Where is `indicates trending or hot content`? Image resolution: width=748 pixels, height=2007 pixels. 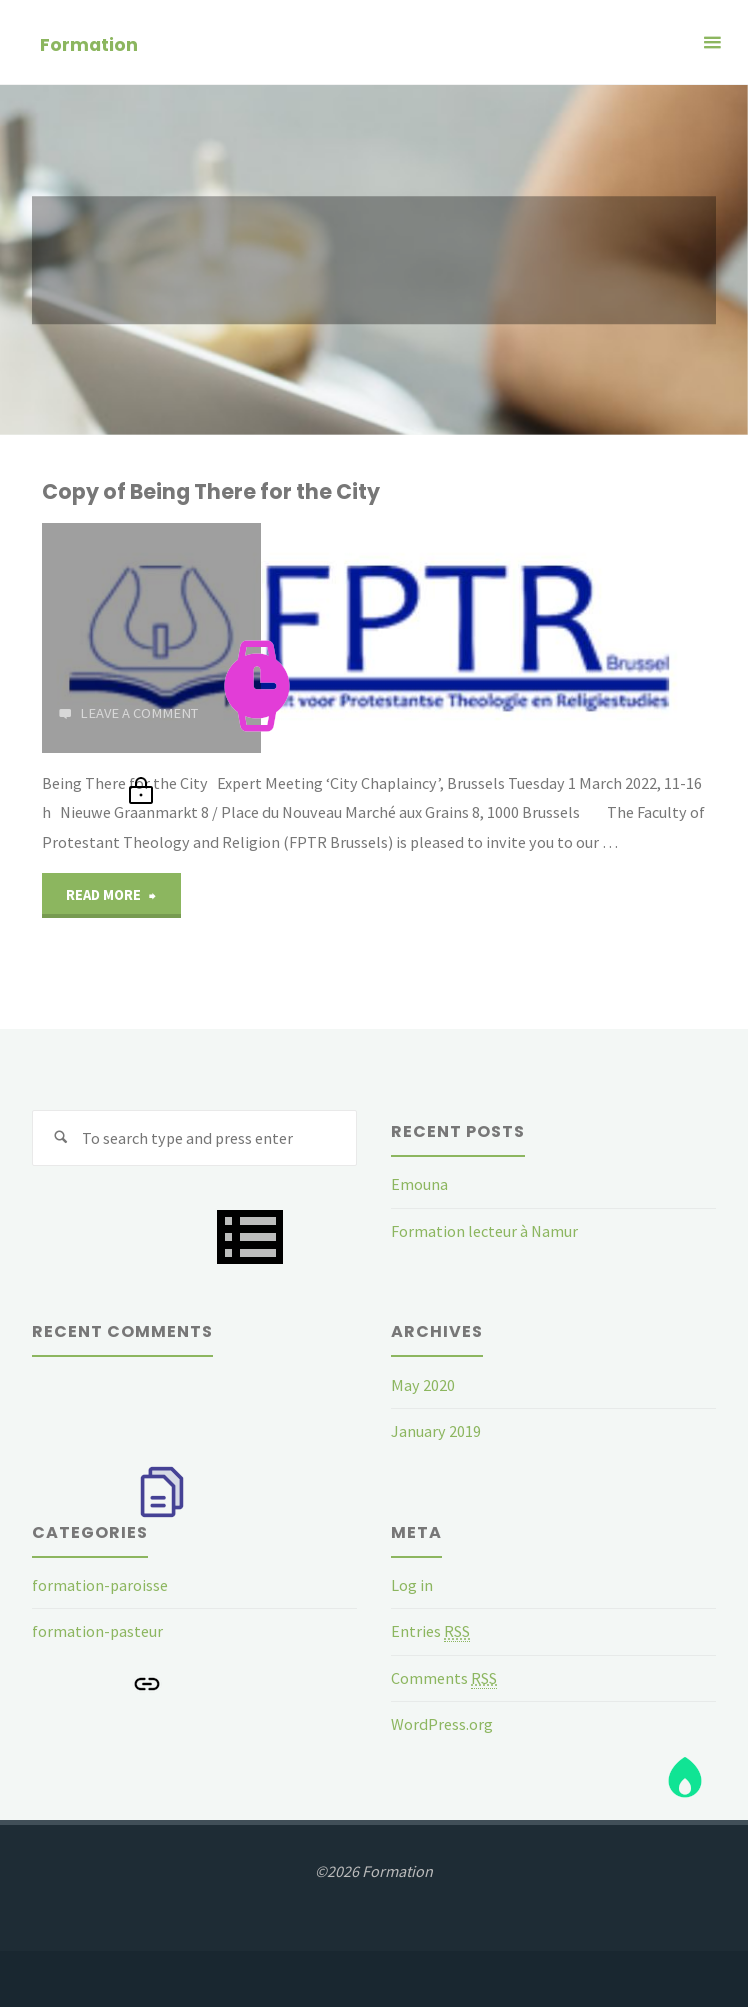 indicates trending or hot content is located at coordinates (685, 1778).